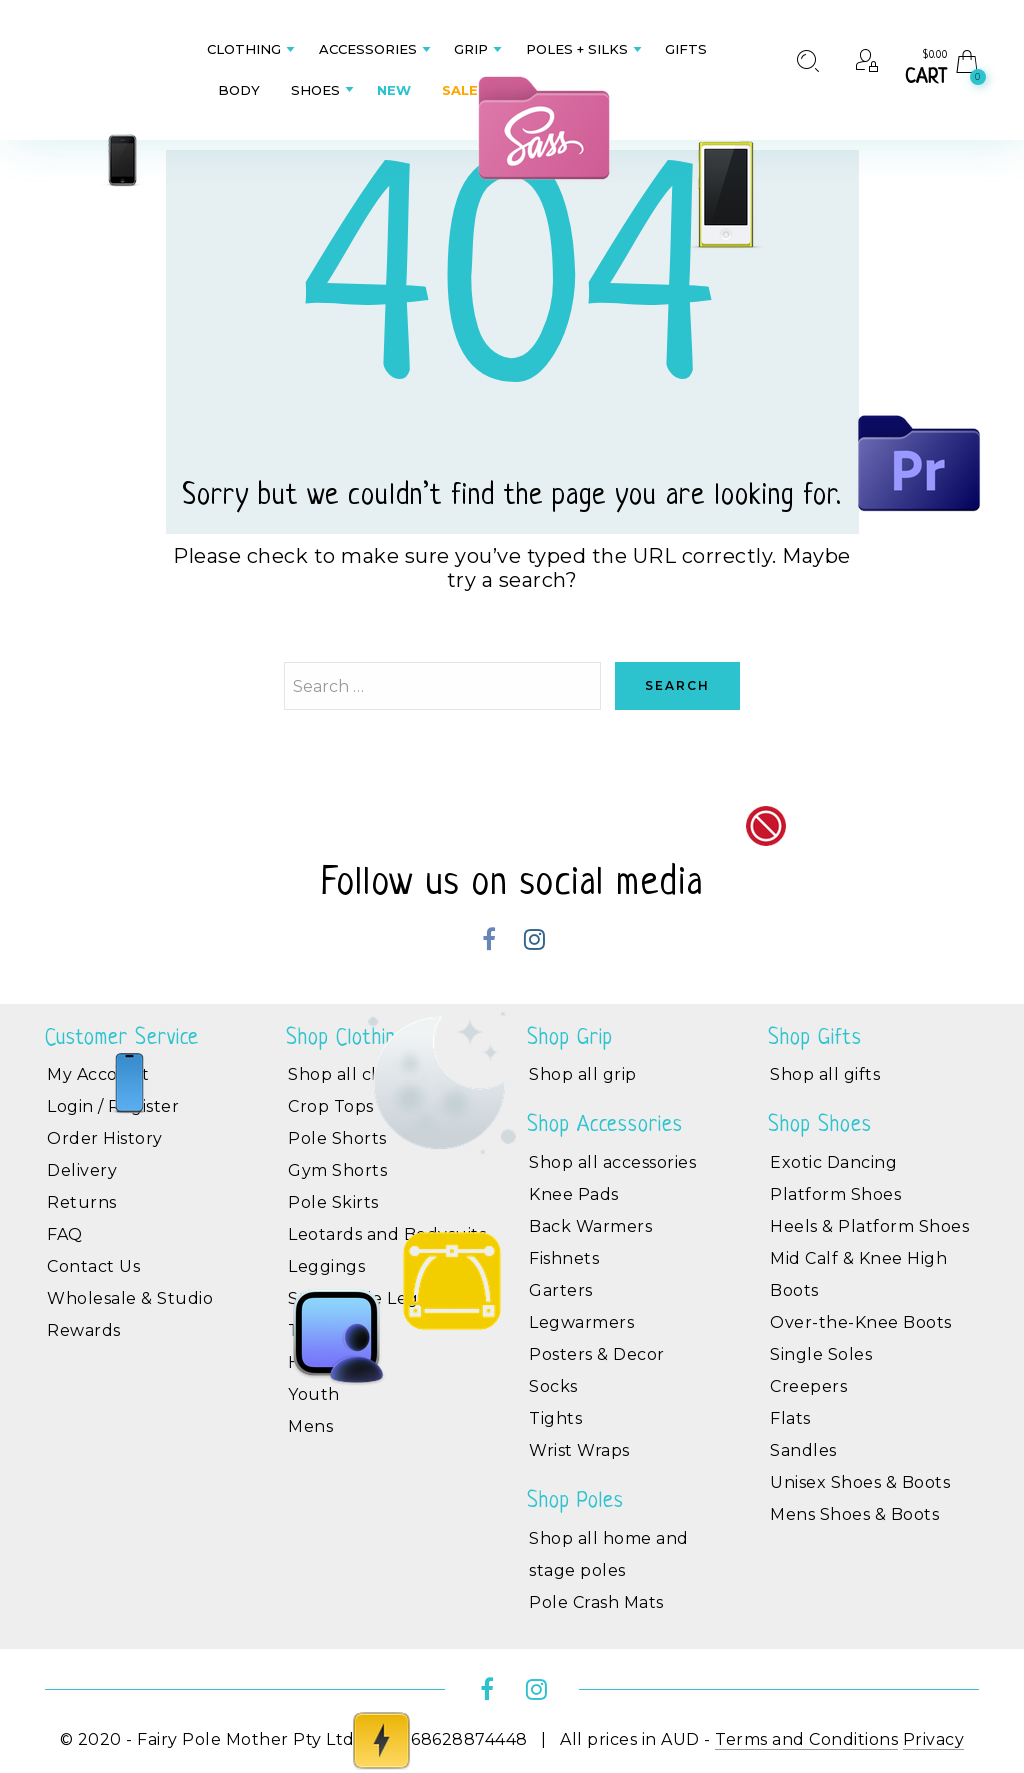 The height and width of the screenshot is (1773, 1024). I want to click on folder containing sass stylesheet files, so click(543, 131).